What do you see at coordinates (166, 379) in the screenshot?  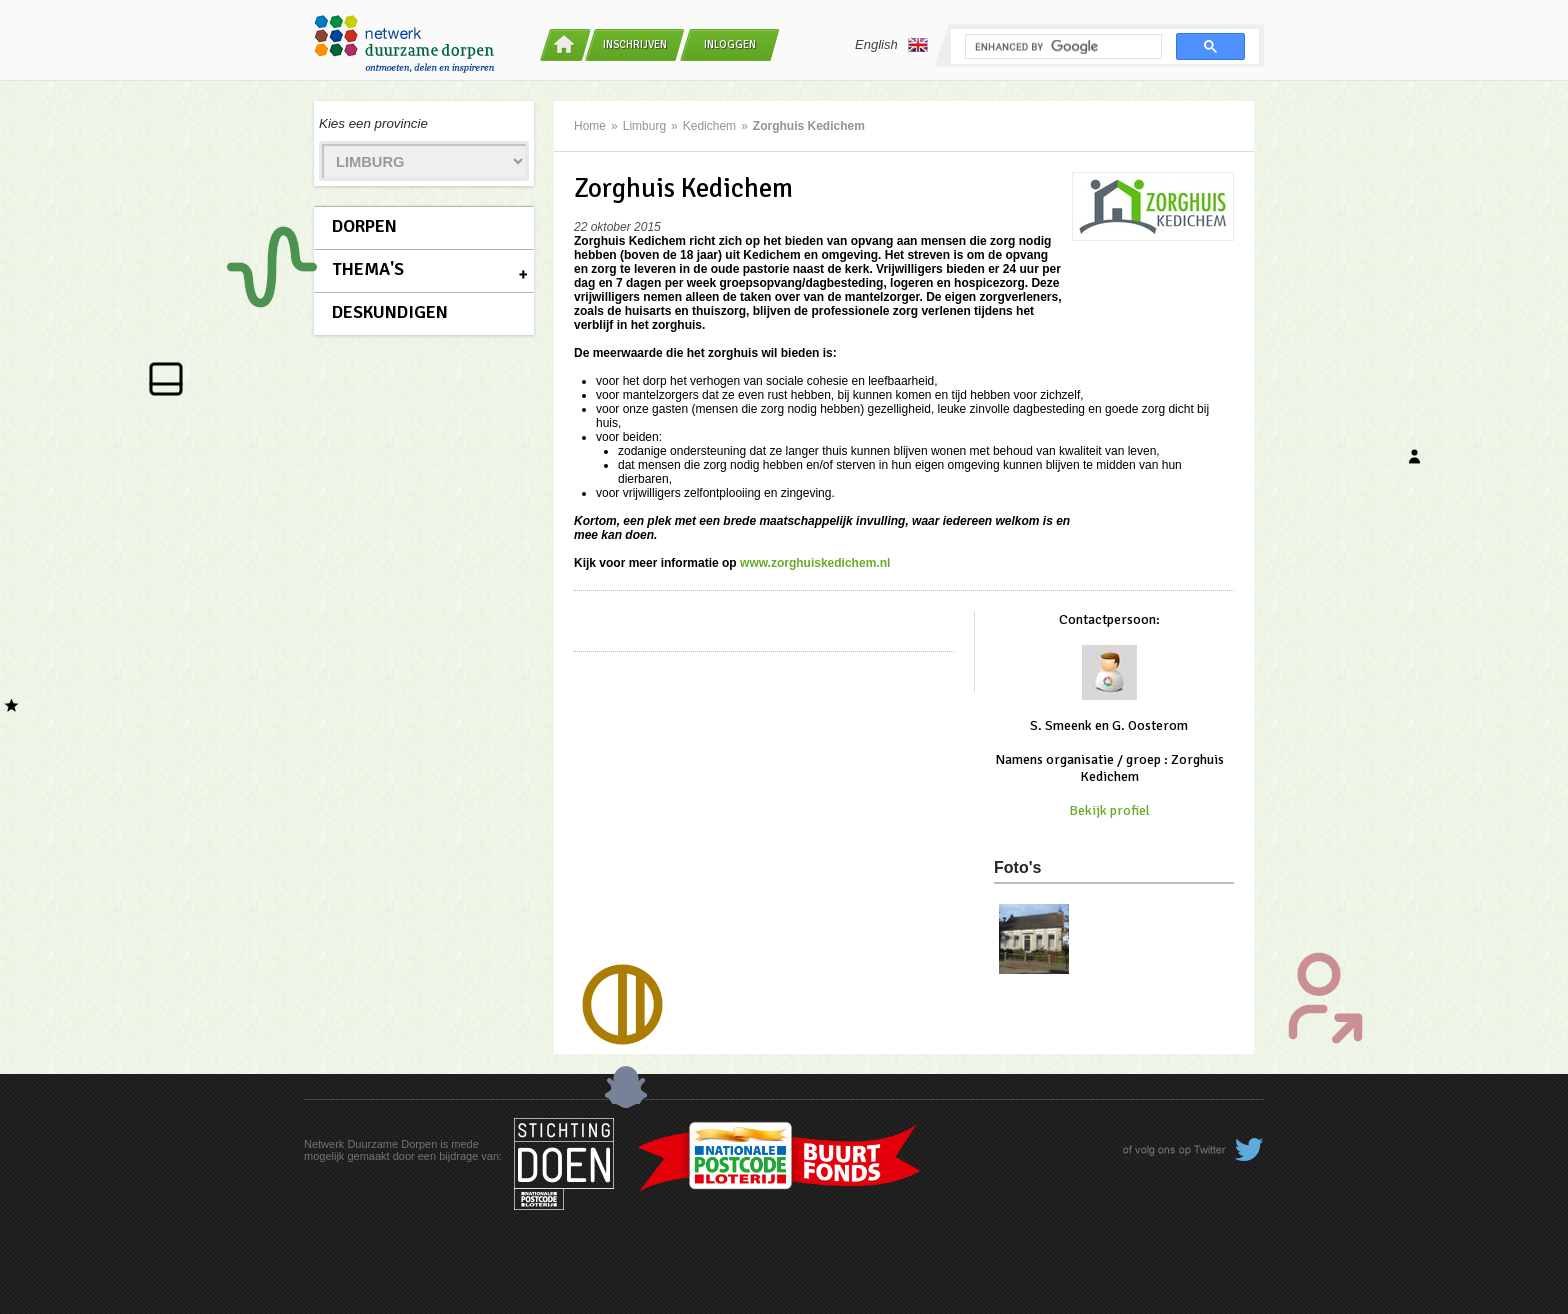 I see `toggle bottom panel visibility` at bounding box center [166, 379].